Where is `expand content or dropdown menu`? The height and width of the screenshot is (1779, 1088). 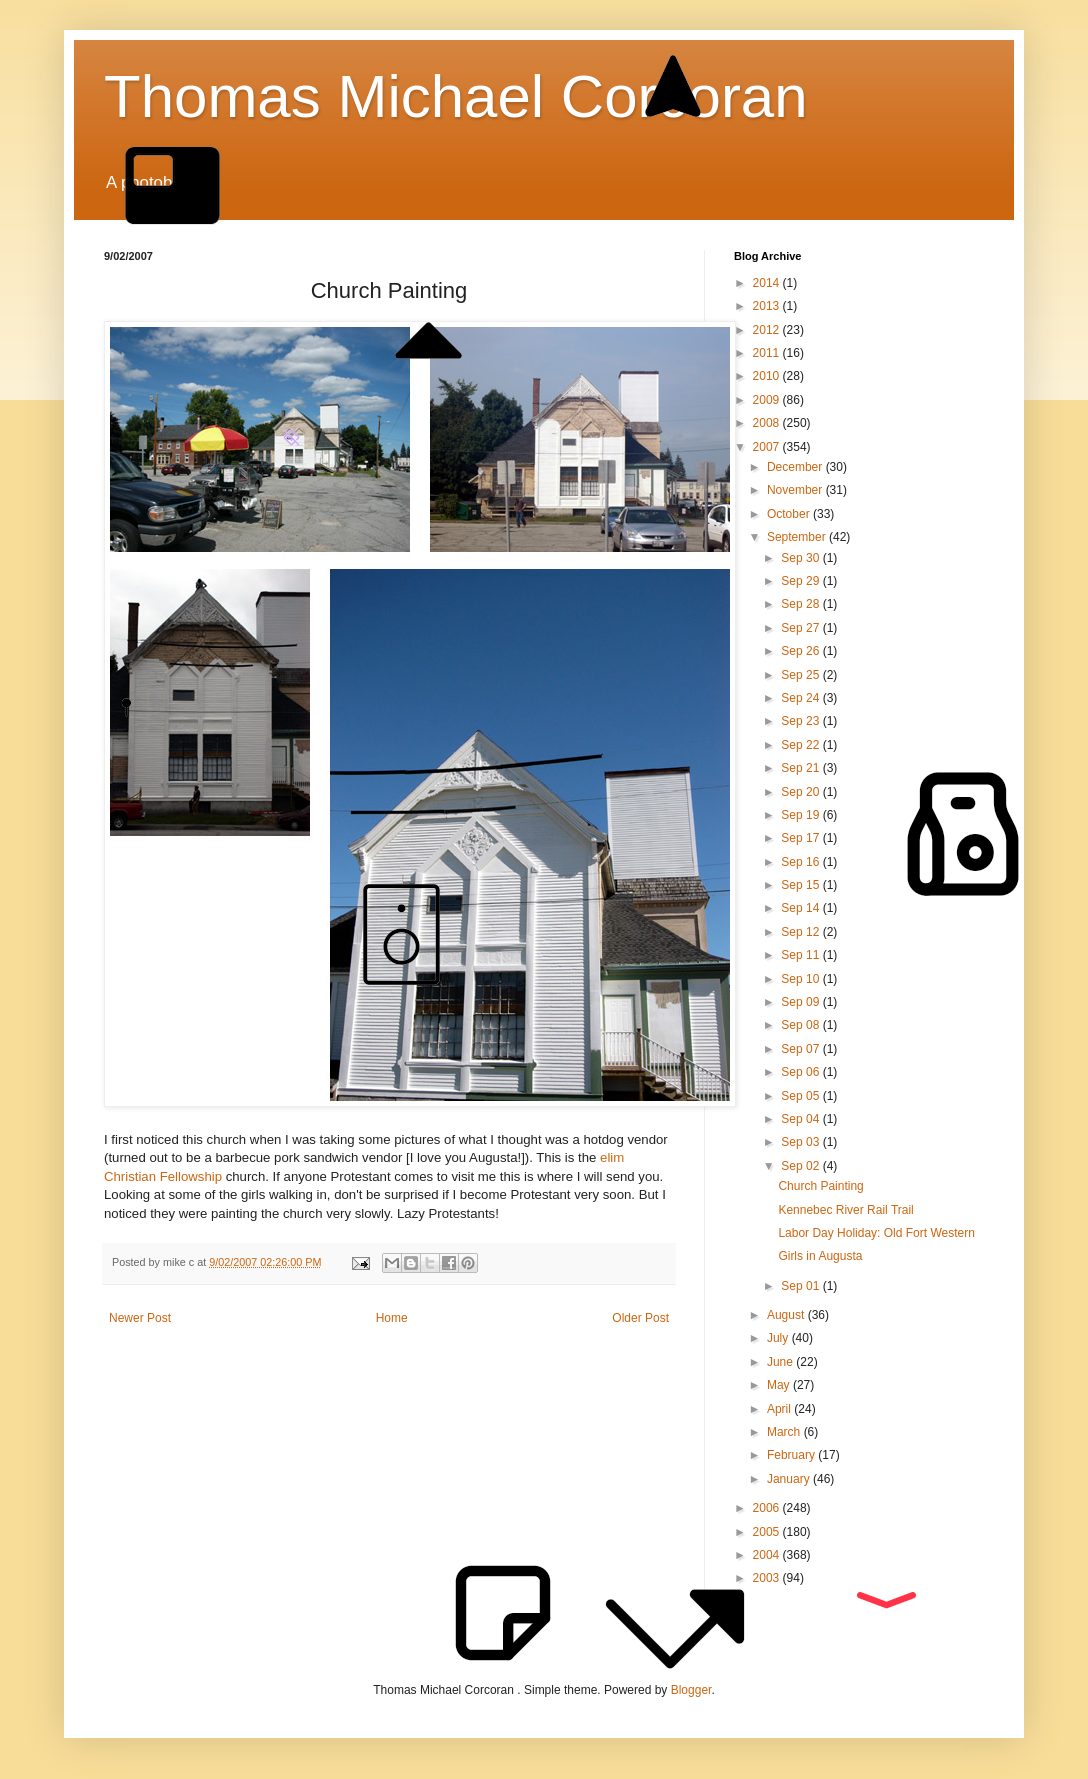 expand content or dropdown menu is located at coordinates (886, 1598).